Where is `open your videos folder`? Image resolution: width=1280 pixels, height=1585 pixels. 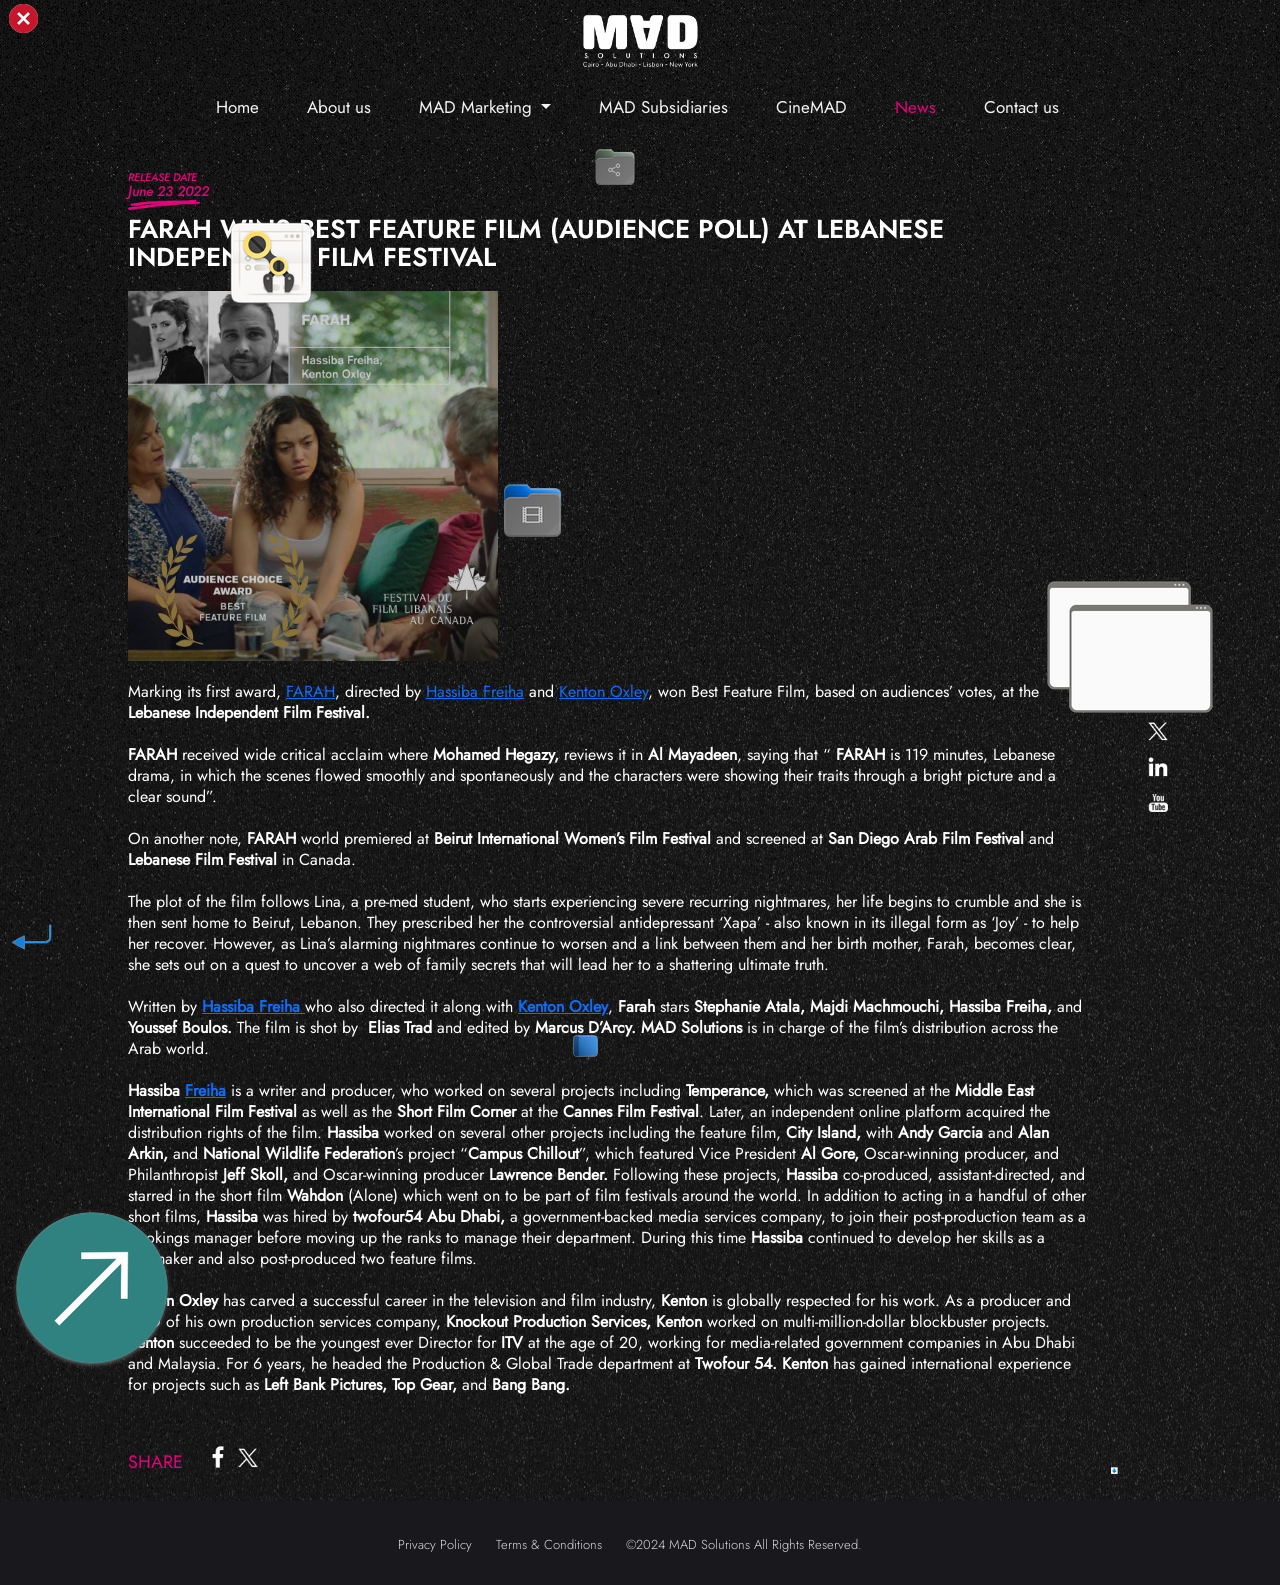 open your videos folder is located at coordinates (532, 510).